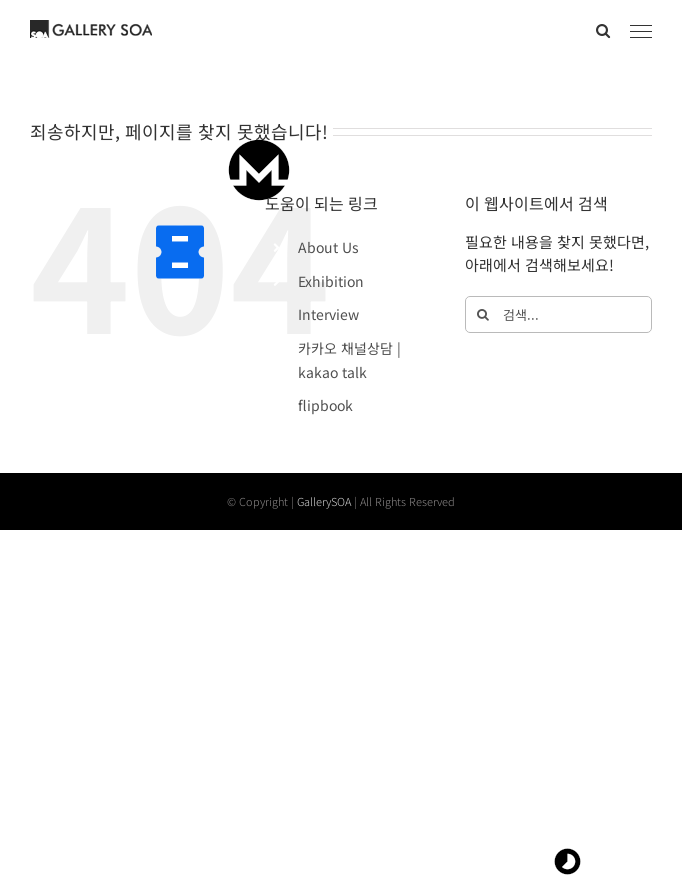  I want to click on monero cryptocurrency logo, so click(259, 170).